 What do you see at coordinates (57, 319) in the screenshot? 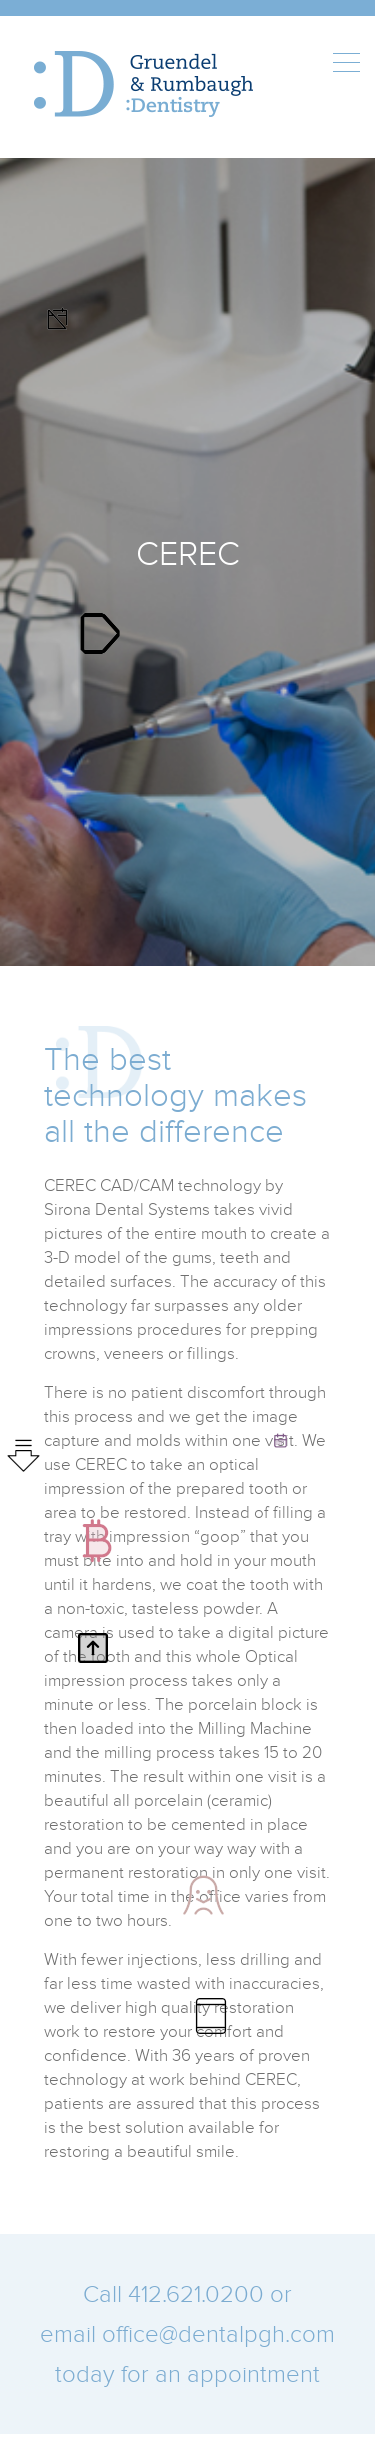
I see `calendar feature disabled or unavailable` at bounding box center [57, 319].